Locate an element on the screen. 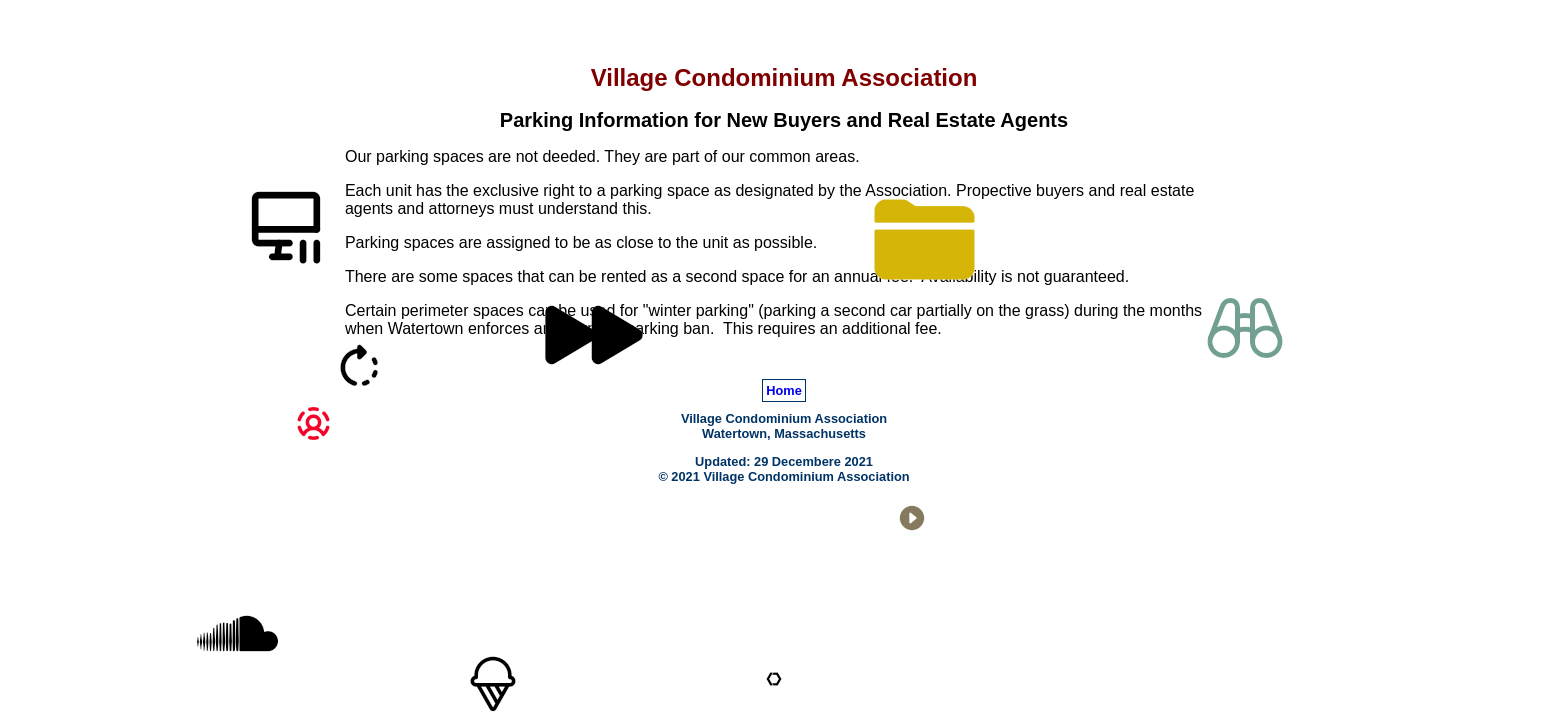 The width and height of the screenshot is (1568, 720). pause media playback on desktop display is located at coordinates (286, 226).